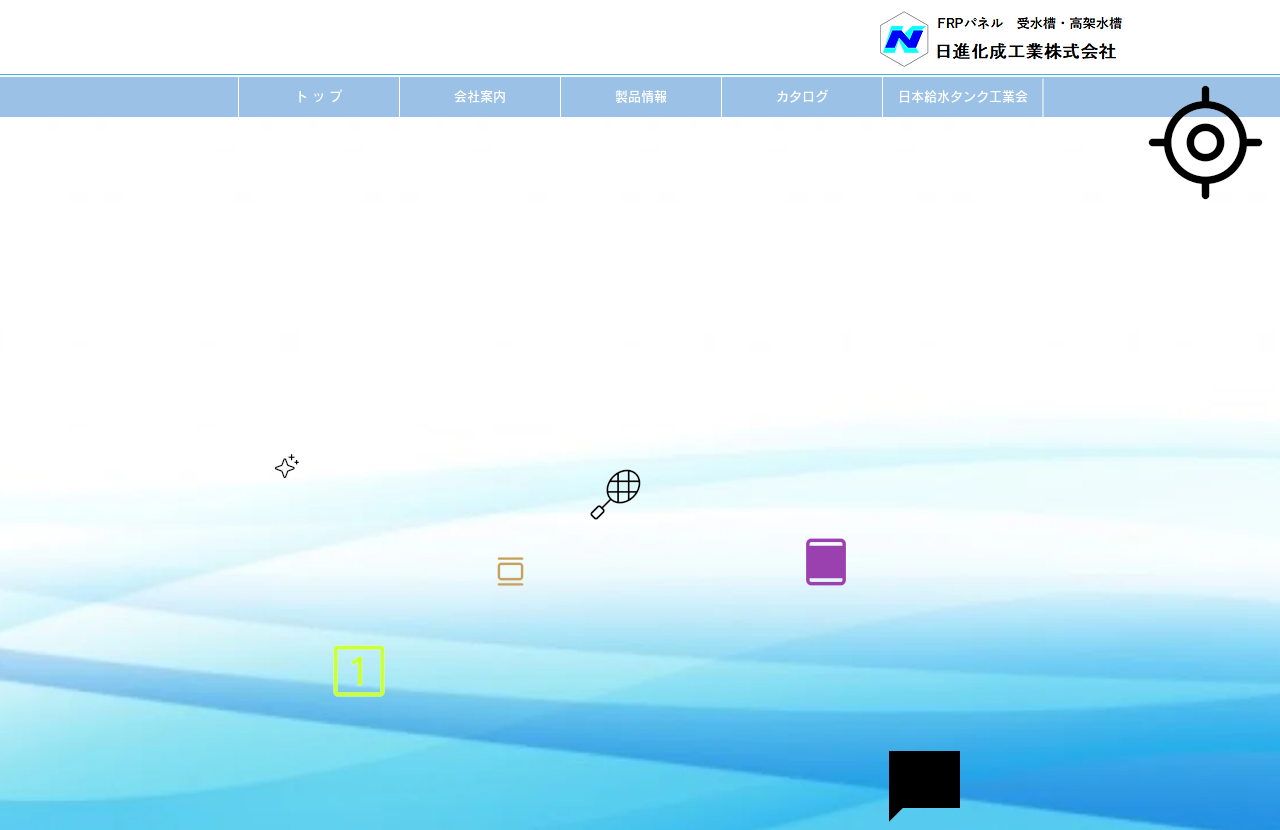  What do you see at coordinates (924, 786) in the screenshot?
I see `open a chat or messaging feature` at bounding box center [924, 786].